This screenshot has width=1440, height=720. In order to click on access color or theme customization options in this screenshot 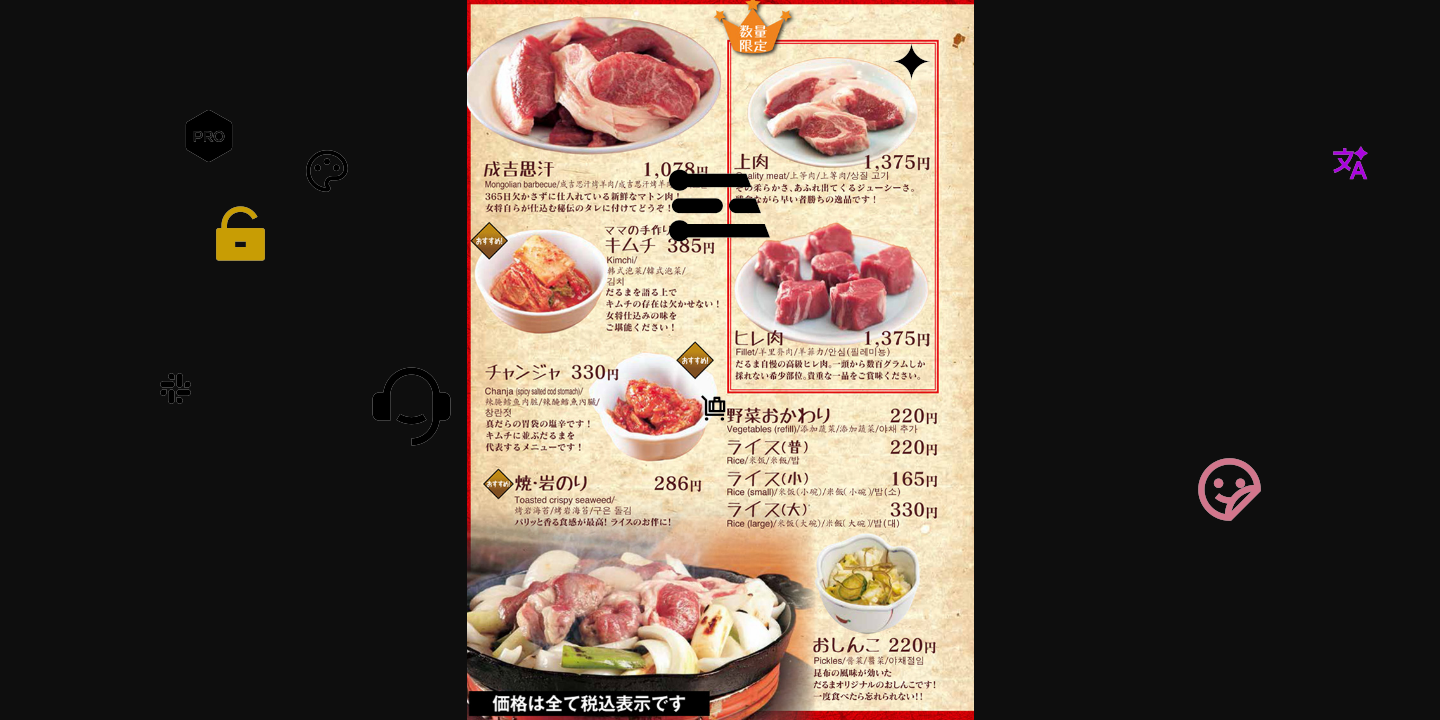, I will do `click(327, 171)`.